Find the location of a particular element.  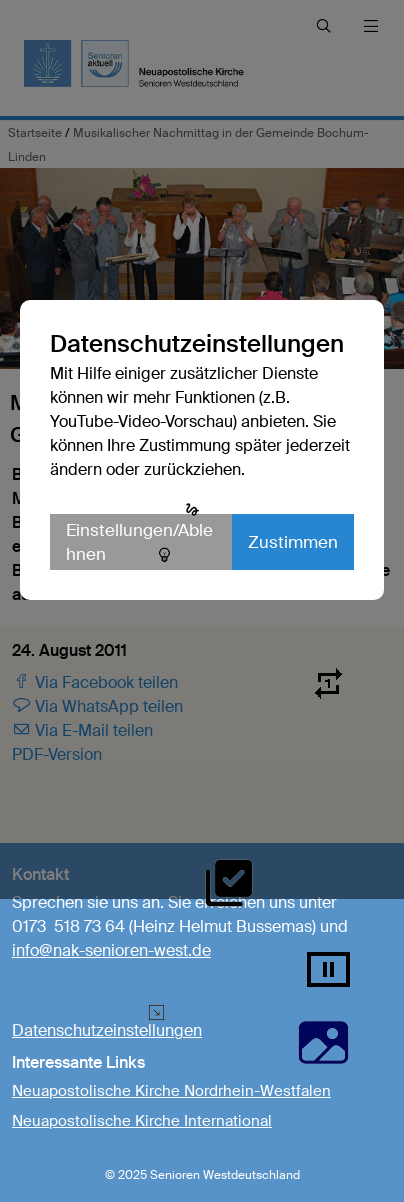

pause a presentation or slideshow is located at coordinates (328, 969).